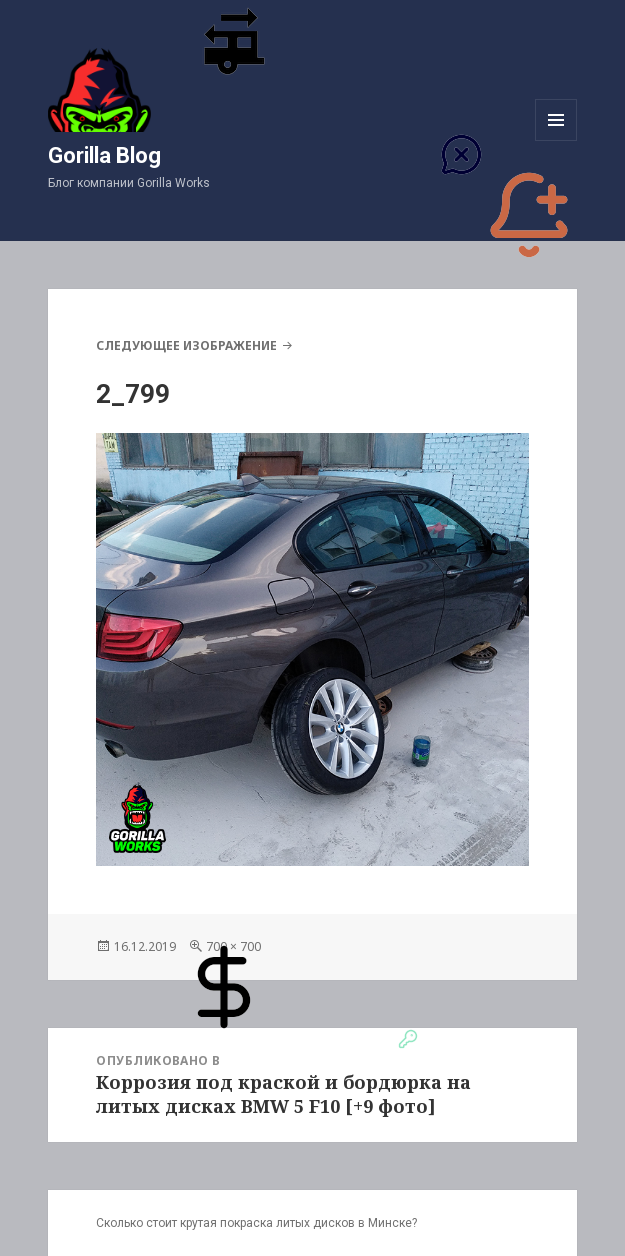  I want to click on delete a message or conversation, so click(461, 154).